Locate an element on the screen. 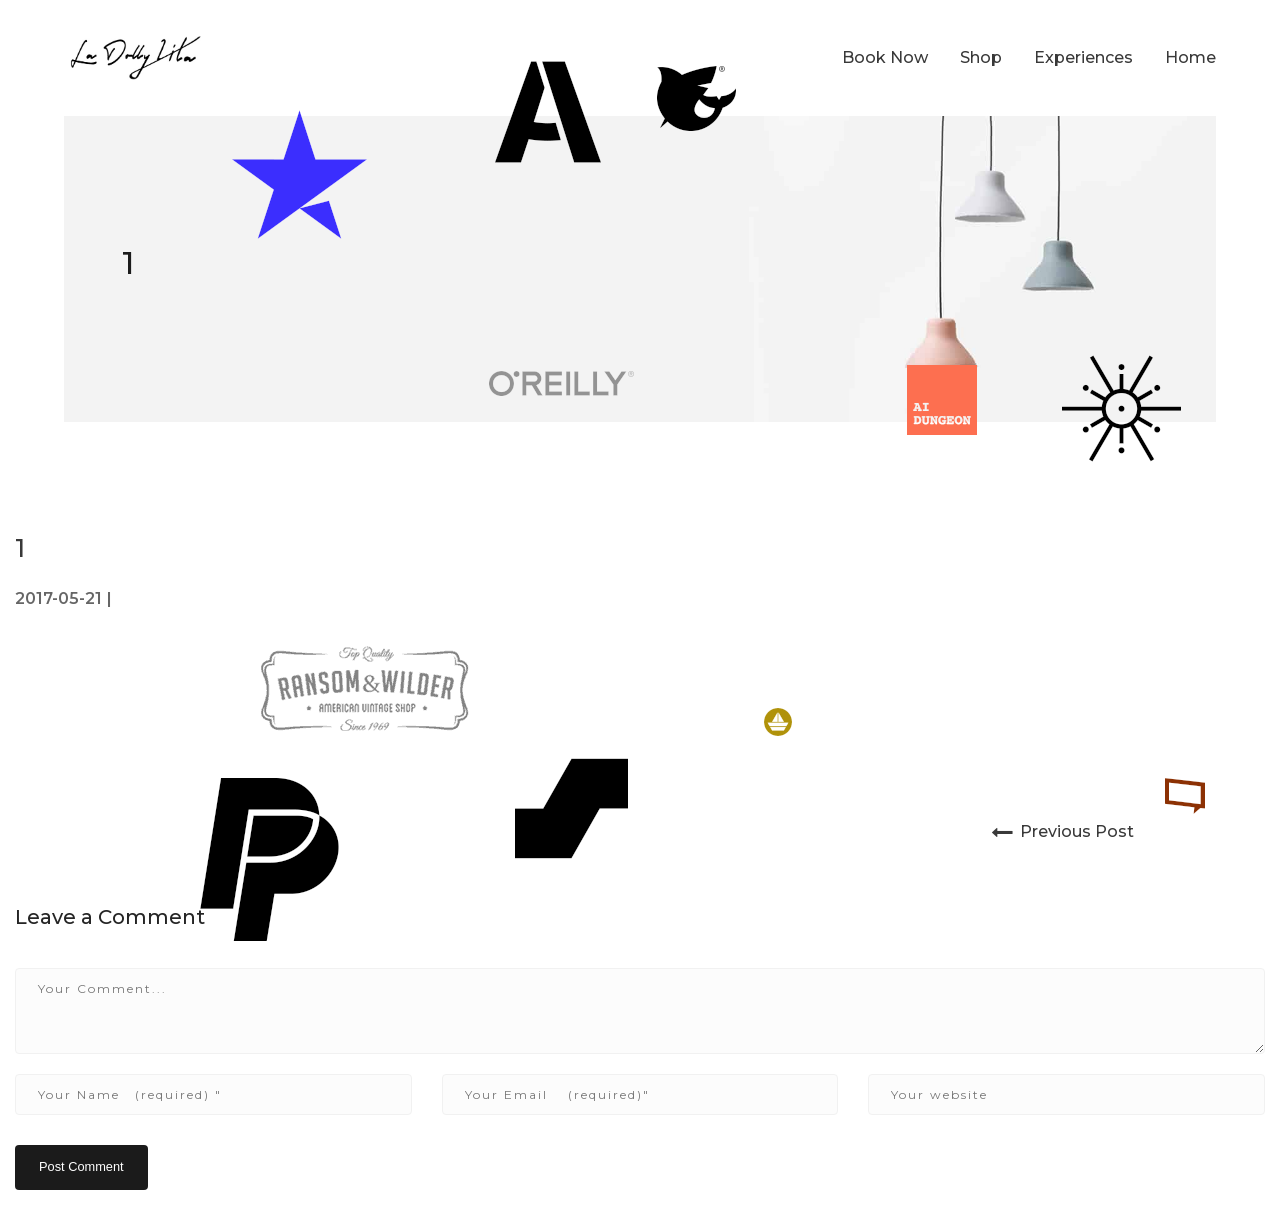 This screenshot has width=1280, height=1221. freenas open-source storage software logo is located at coordinates (696, 98).